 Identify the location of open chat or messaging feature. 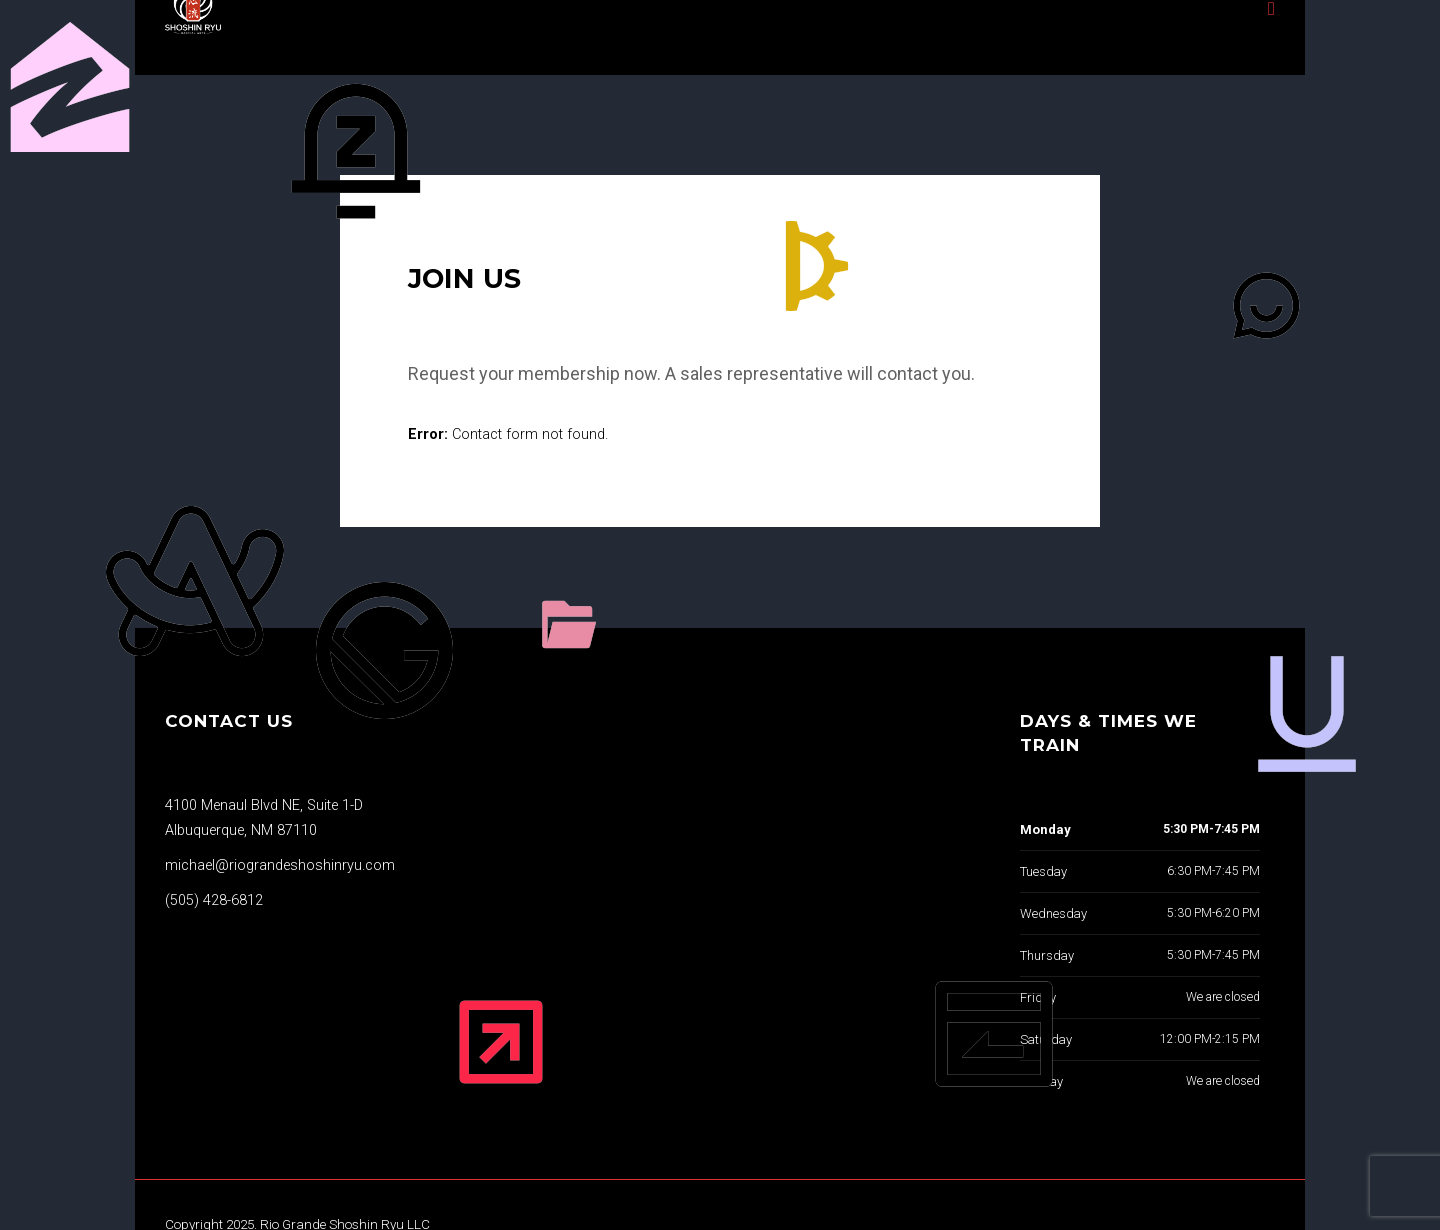
(1266, 305).